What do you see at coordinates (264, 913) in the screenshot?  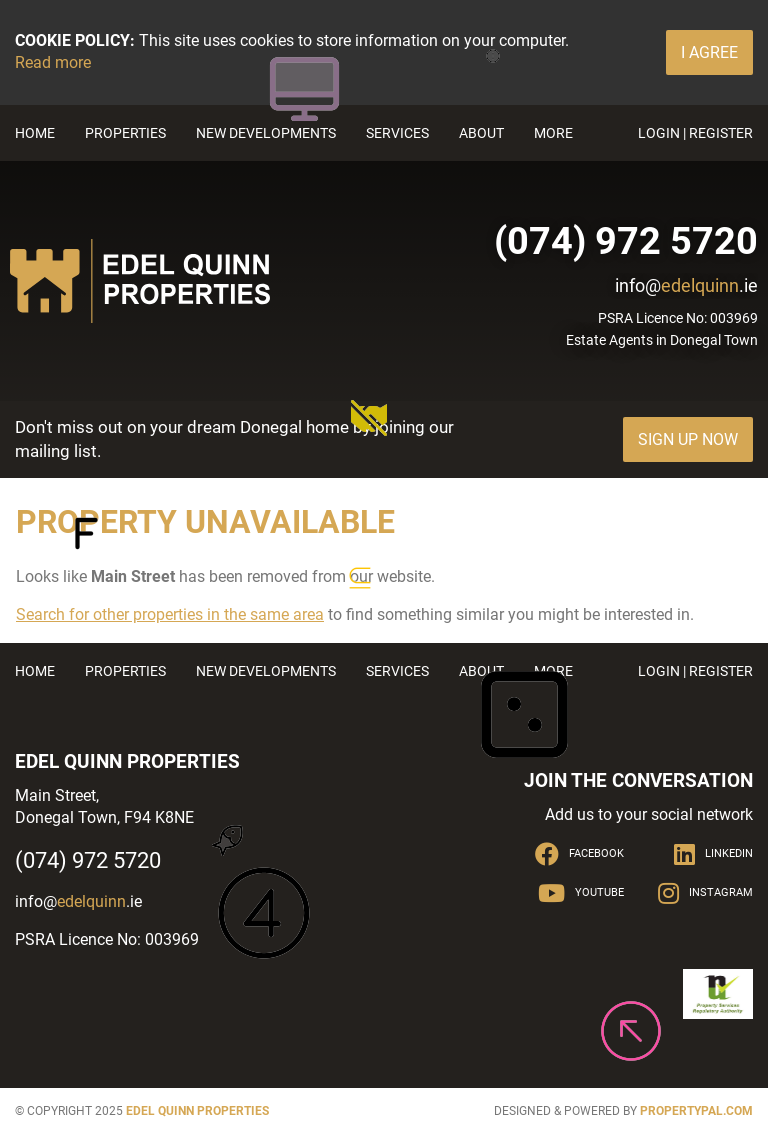 I see `indicates step four in a multi-step process` at bounding box center [264, 913].